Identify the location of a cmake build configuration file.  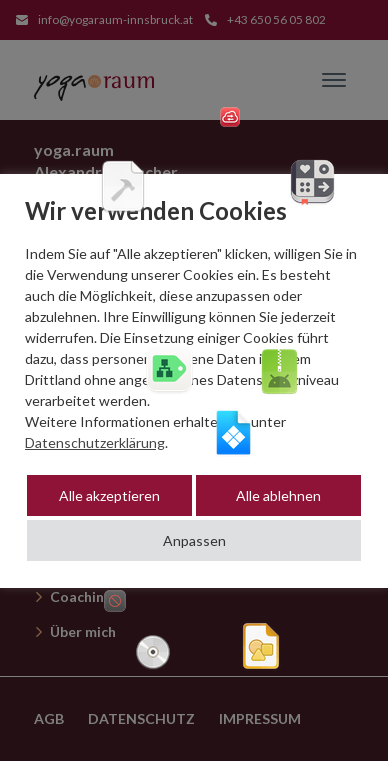
(123, 186).